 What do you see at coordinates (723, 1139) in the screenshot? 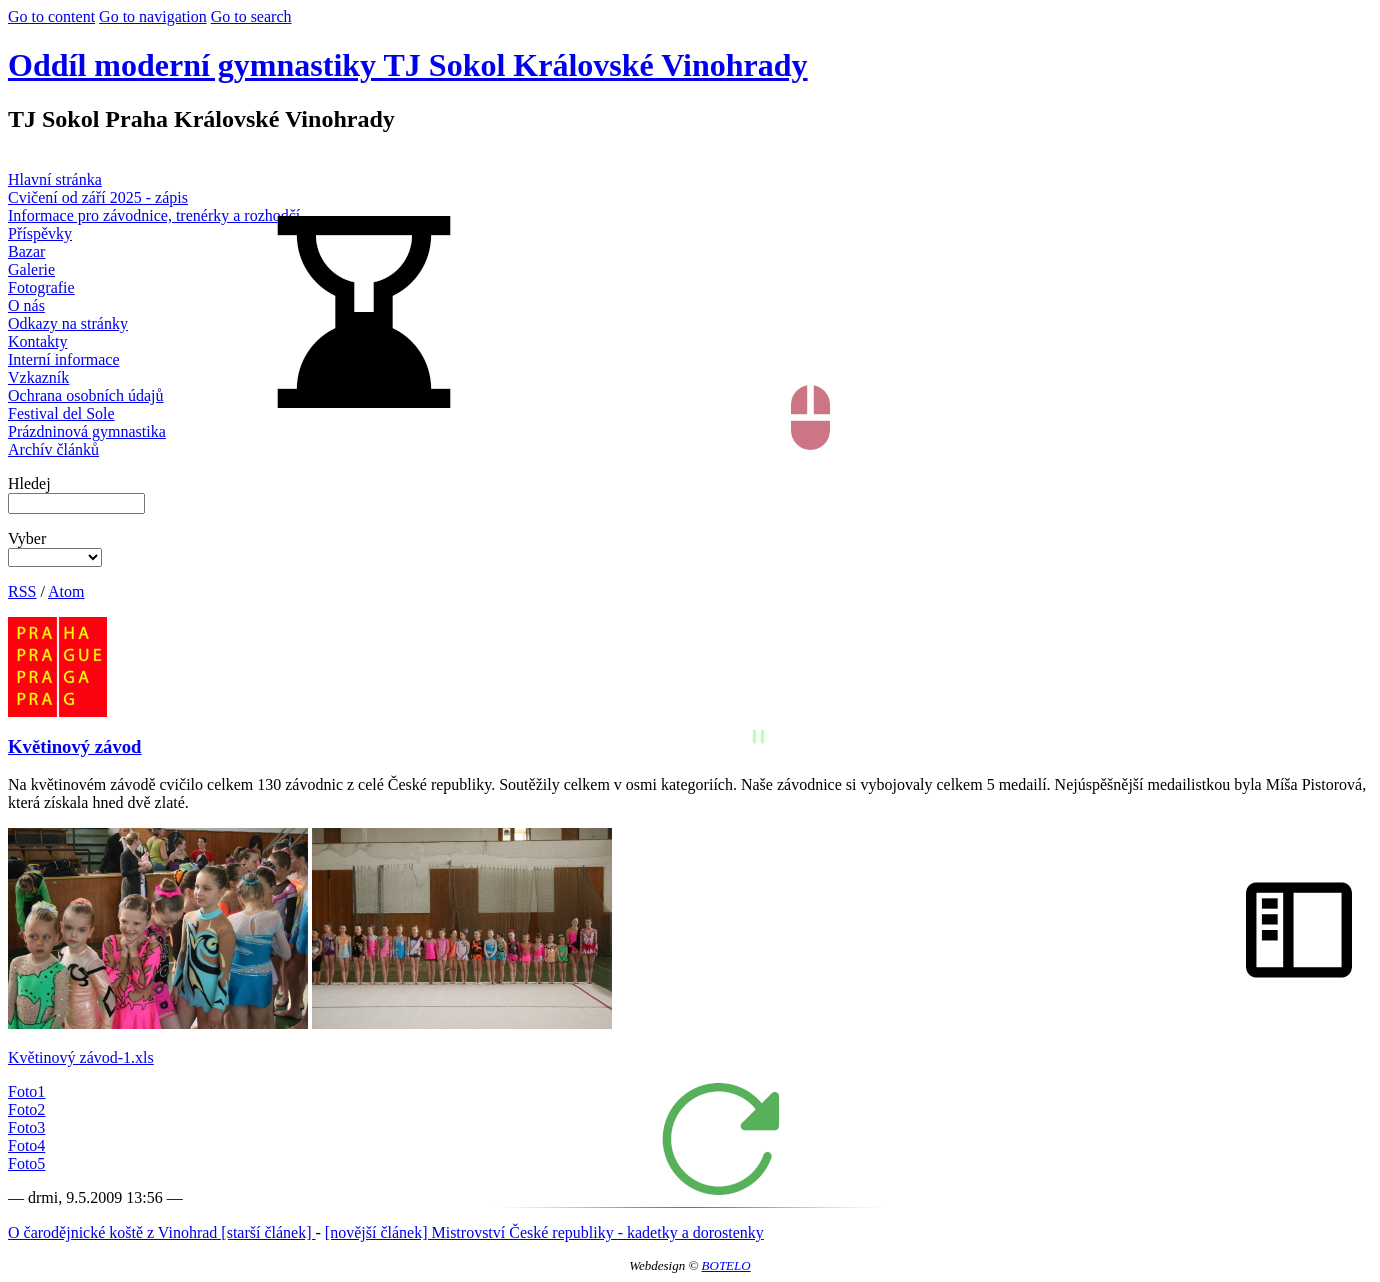
I see `refresh the current page or content` at bounding box center [723, 1139].